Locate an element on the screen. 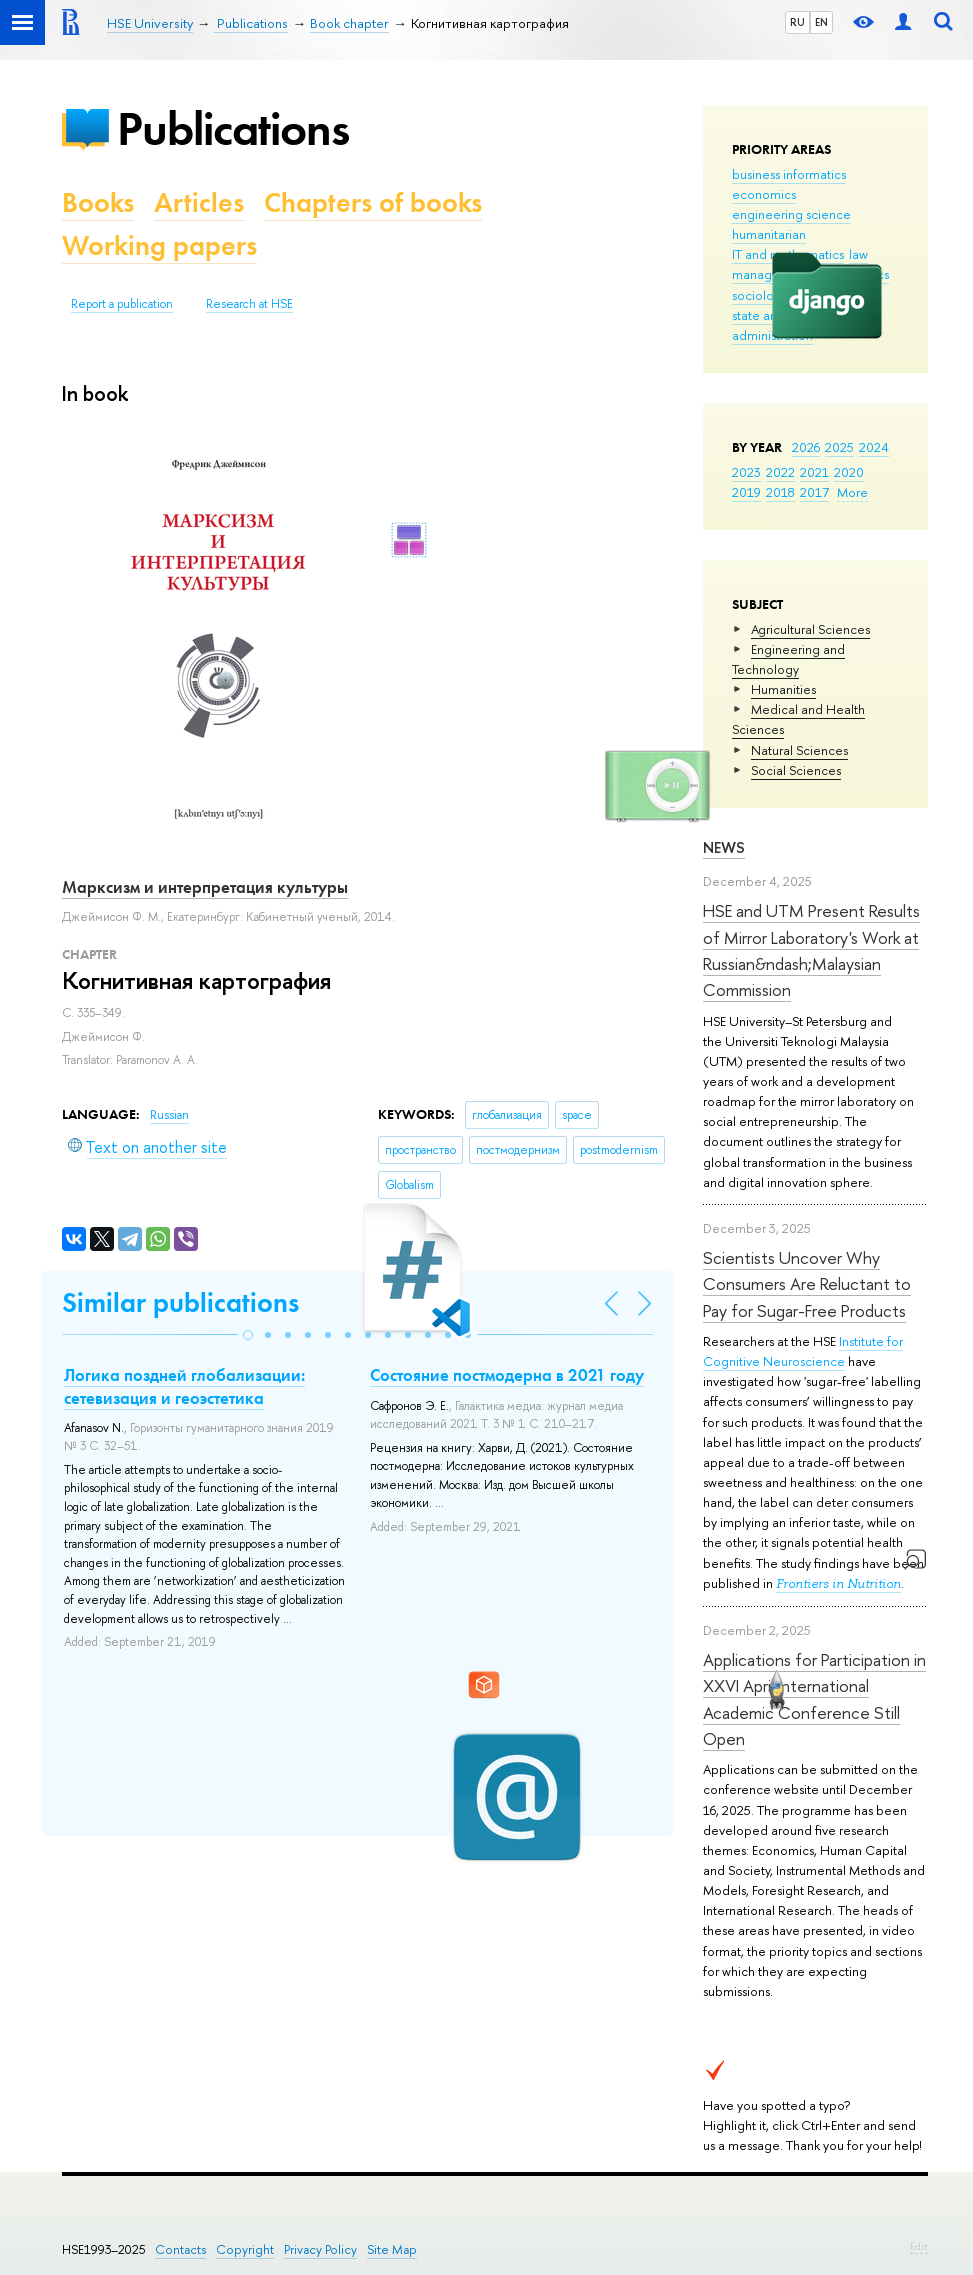  open a Blender 3D project file is located at coordinates (484, 1684).